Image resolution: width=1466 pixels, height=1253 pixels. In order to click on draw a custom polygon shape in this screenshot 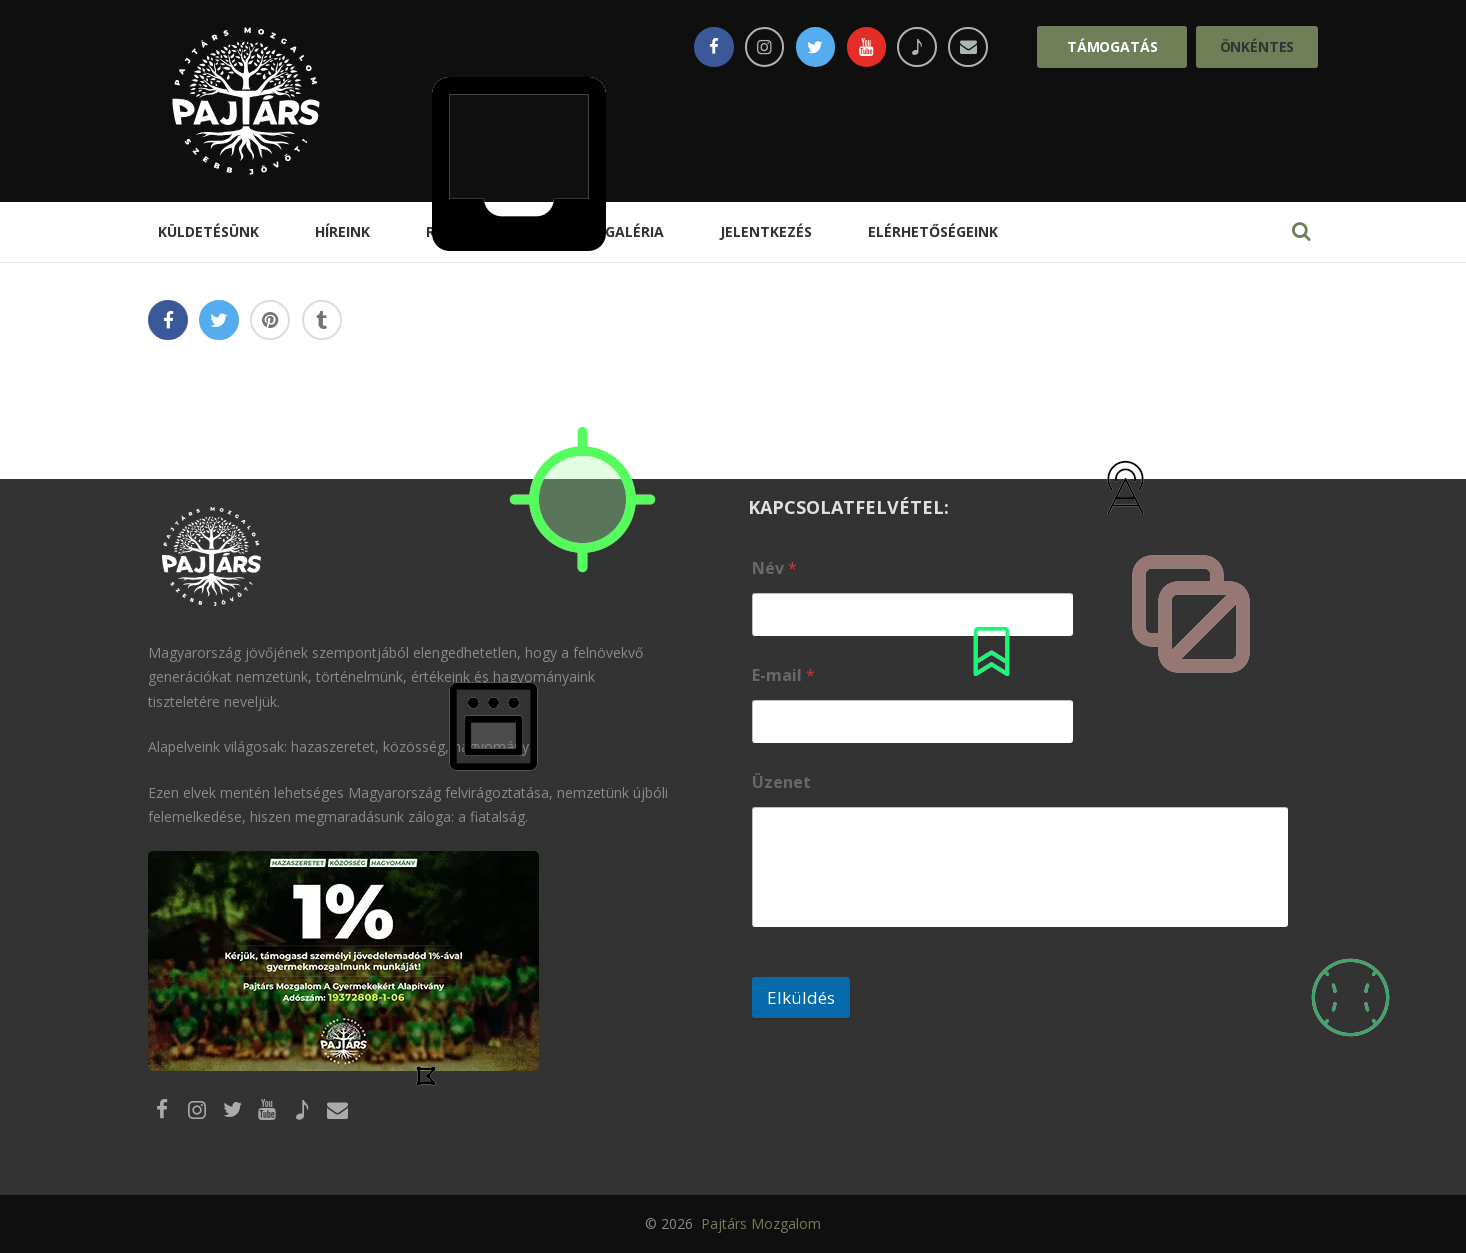, I will do `click(426, 1076)`.